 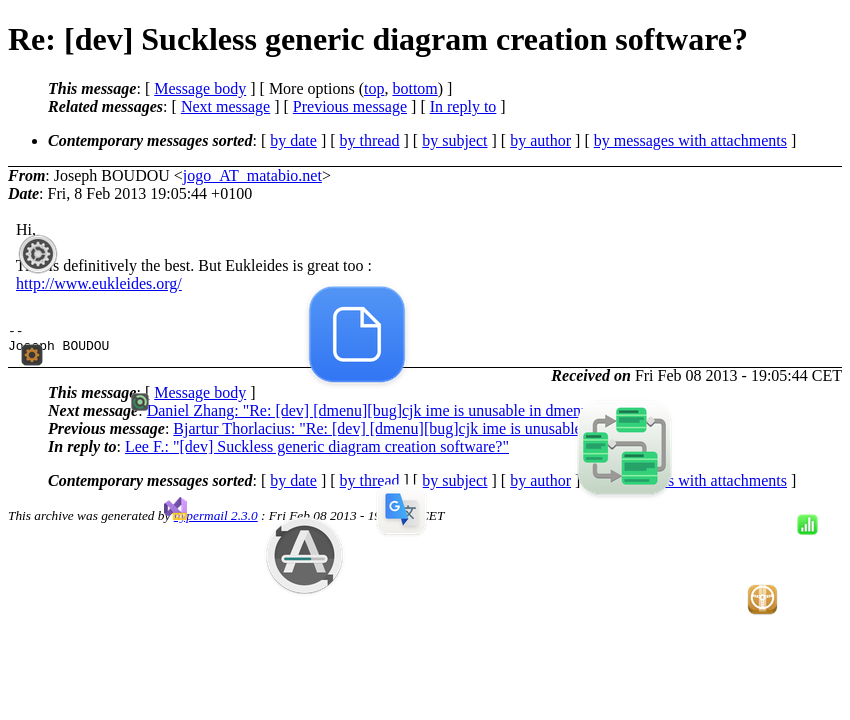 I want to click on open Numbers spreadsheet app, so click(x=807, y=524).